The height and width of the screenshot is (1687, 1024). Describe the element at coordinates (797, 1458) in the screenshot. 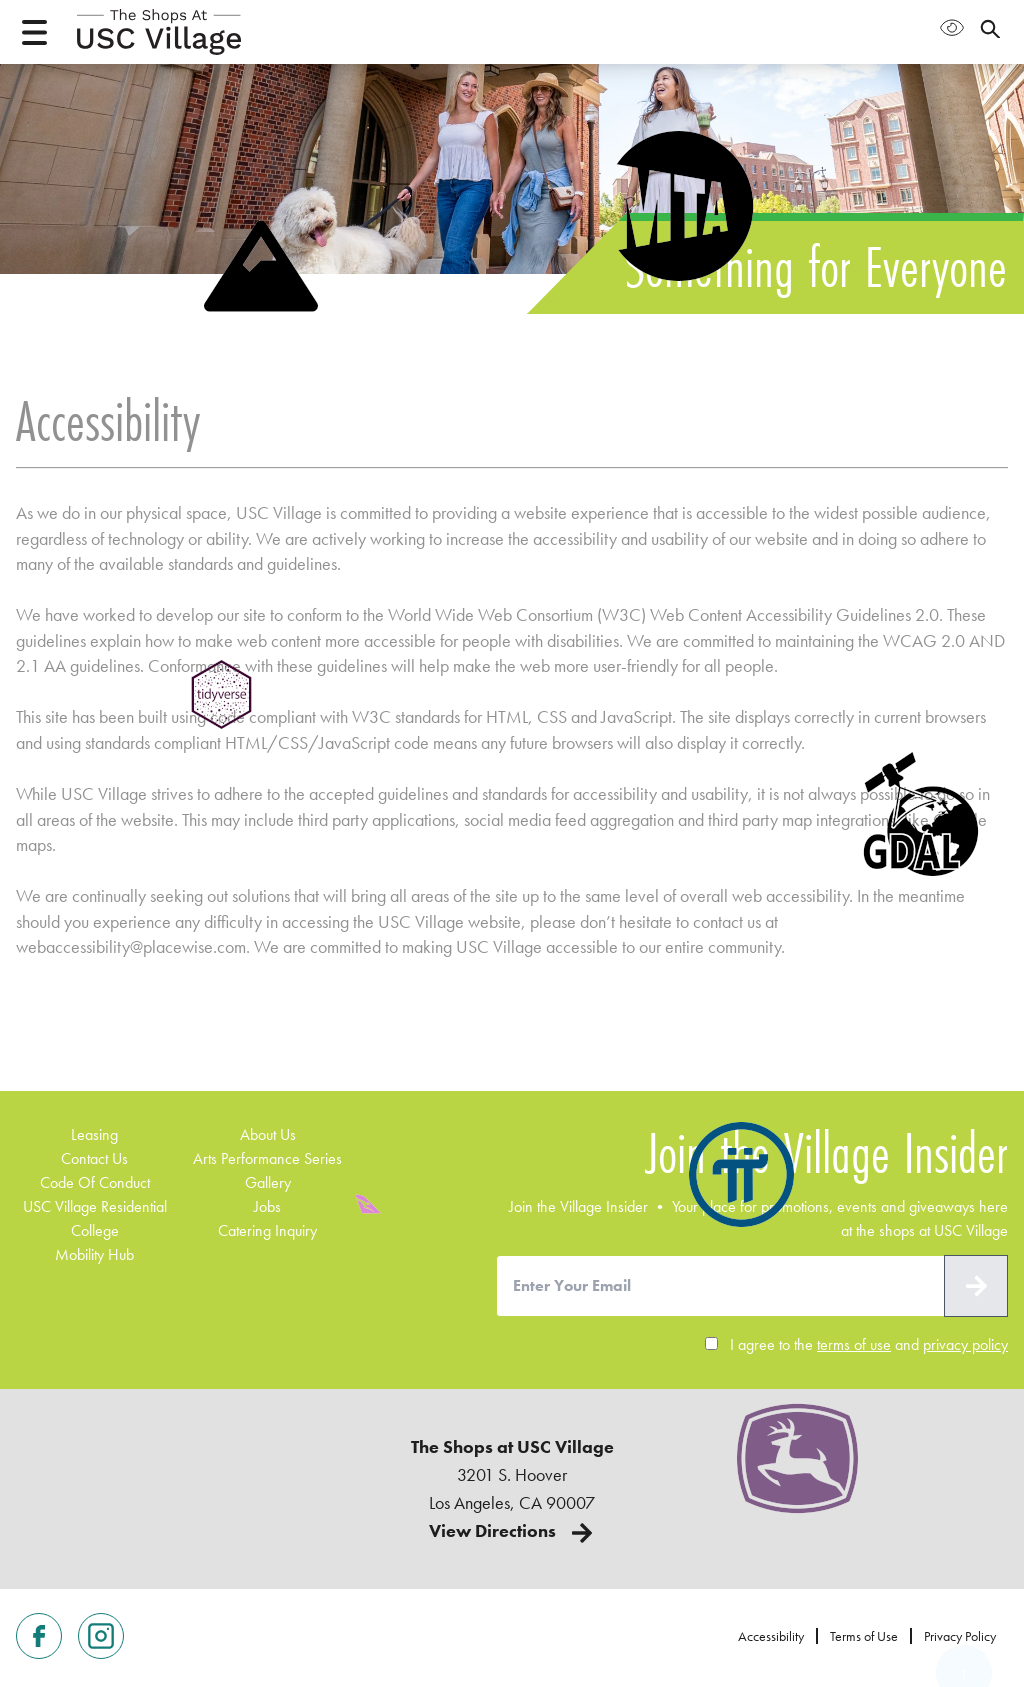

I see `John Deere brand logo` at that location.